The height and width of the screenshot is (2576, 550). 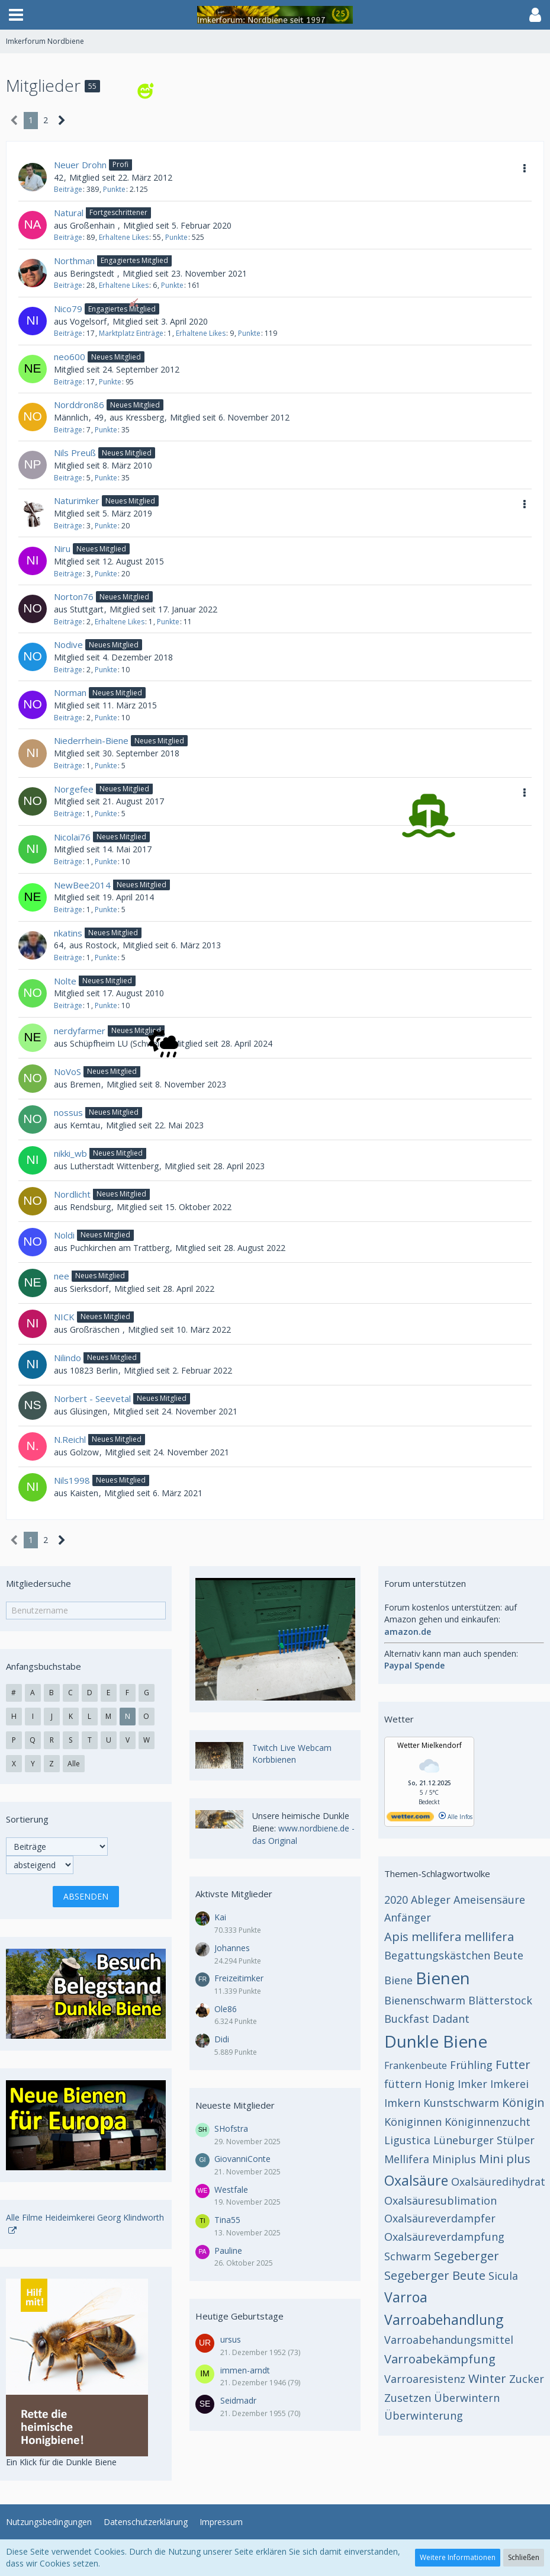 What do you see at coordinates (133, 302) in the screenshot?
I see `access quidditch or broomstick-related games` at bounding box center [133, 302].